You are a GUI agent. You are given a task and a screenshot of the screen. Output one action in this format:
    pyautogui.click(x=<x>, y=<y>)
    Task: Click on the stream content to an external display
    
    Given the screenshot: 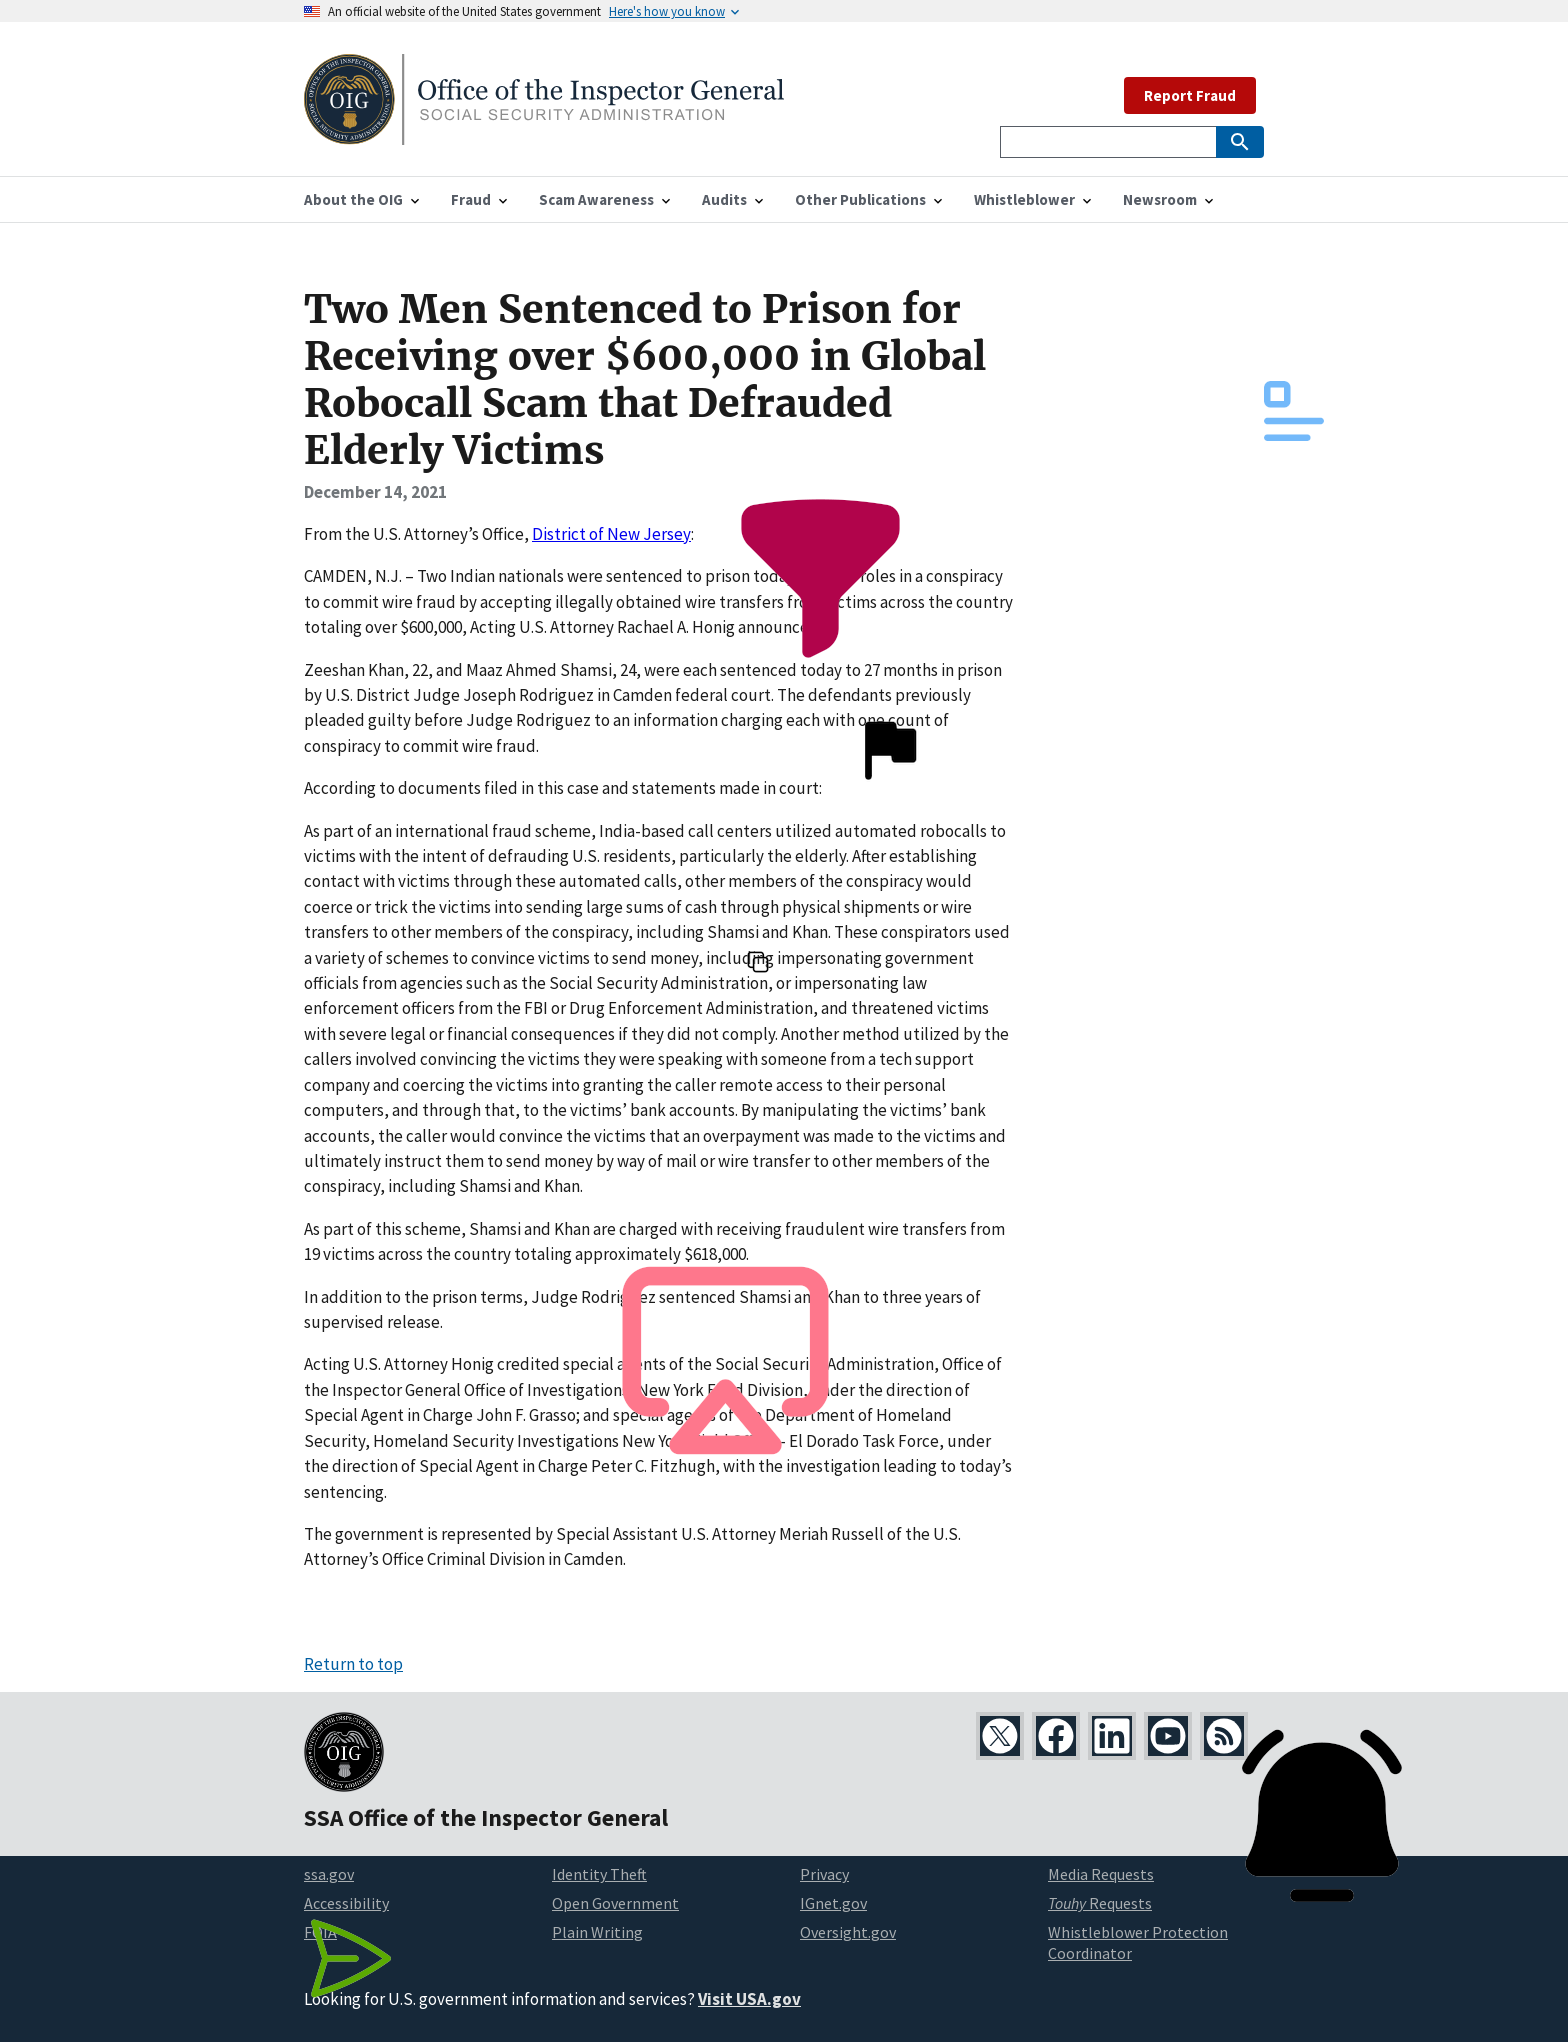 What is the action you would take?
    pyautogui.click(x=725, y=1360)
    